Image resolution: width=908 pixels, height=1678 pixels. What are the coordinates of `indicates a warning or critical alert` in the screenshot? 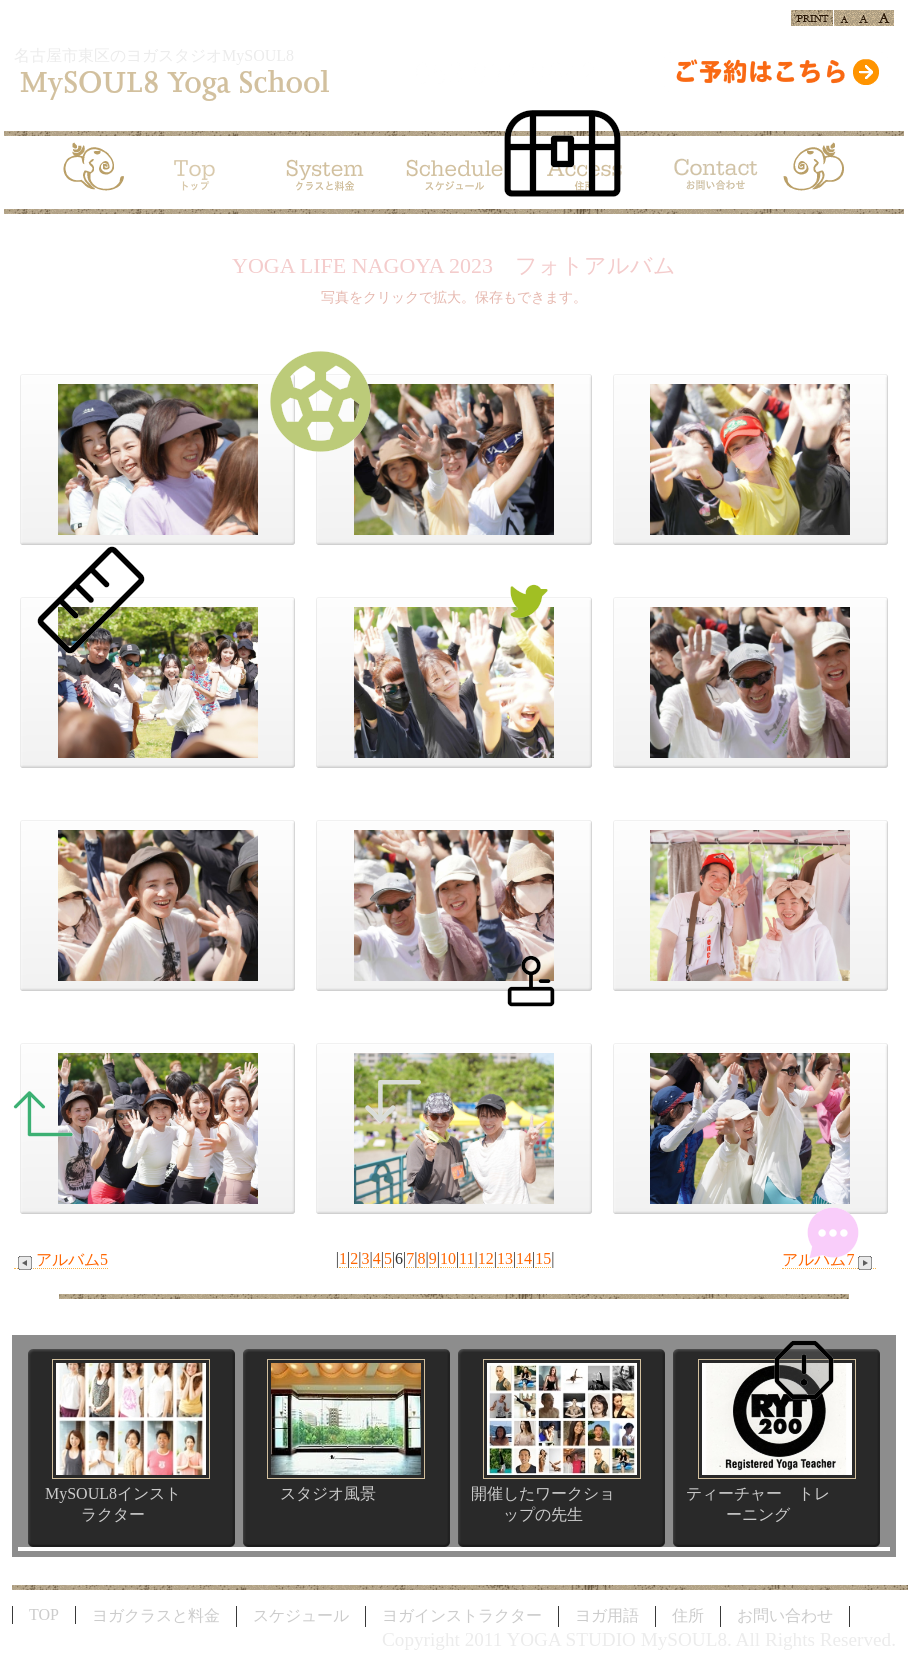 It's located at (804, 1370).